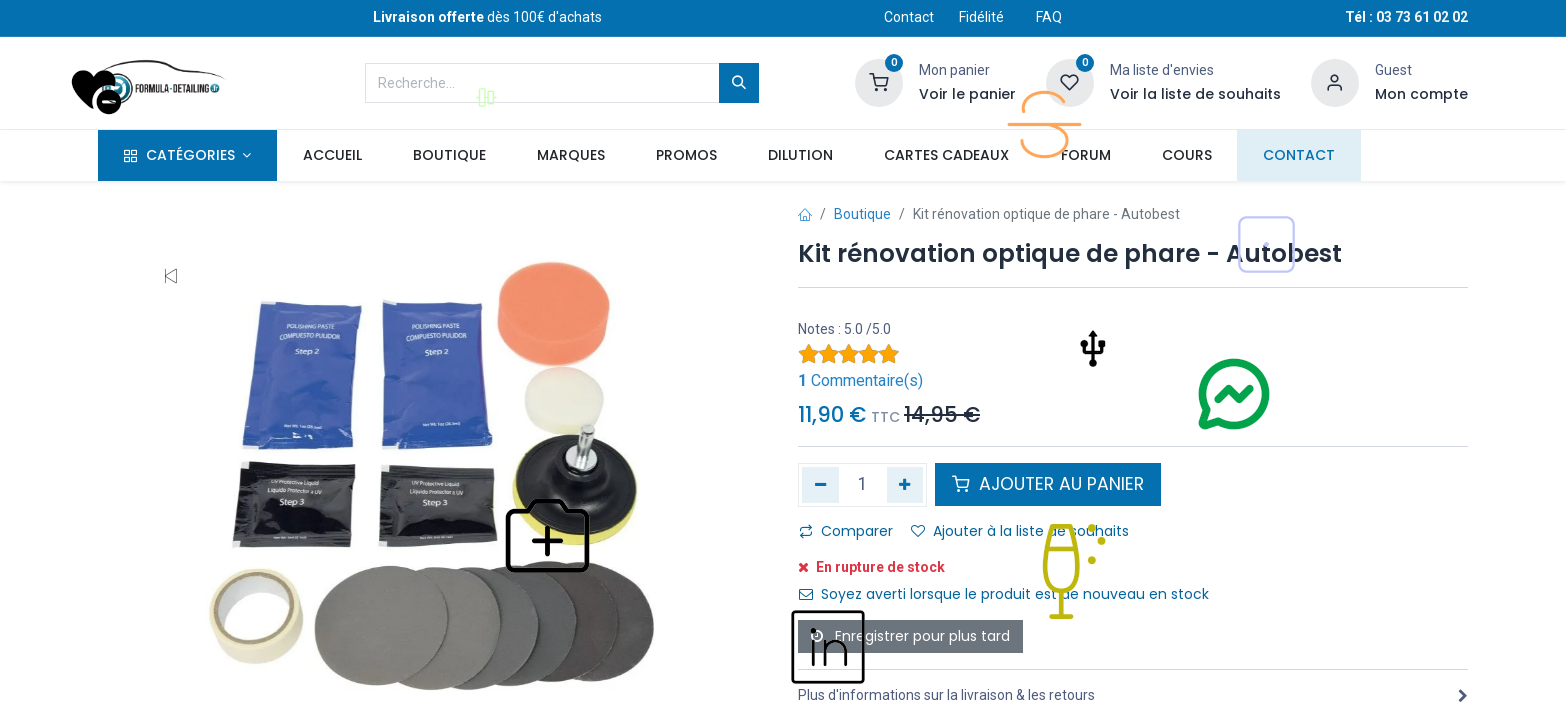 This screenshot has width=1566, height=720. Describe the element at coordinates (1266, 244) in the screenshot. I see `indicates a roll result of one` at that location.